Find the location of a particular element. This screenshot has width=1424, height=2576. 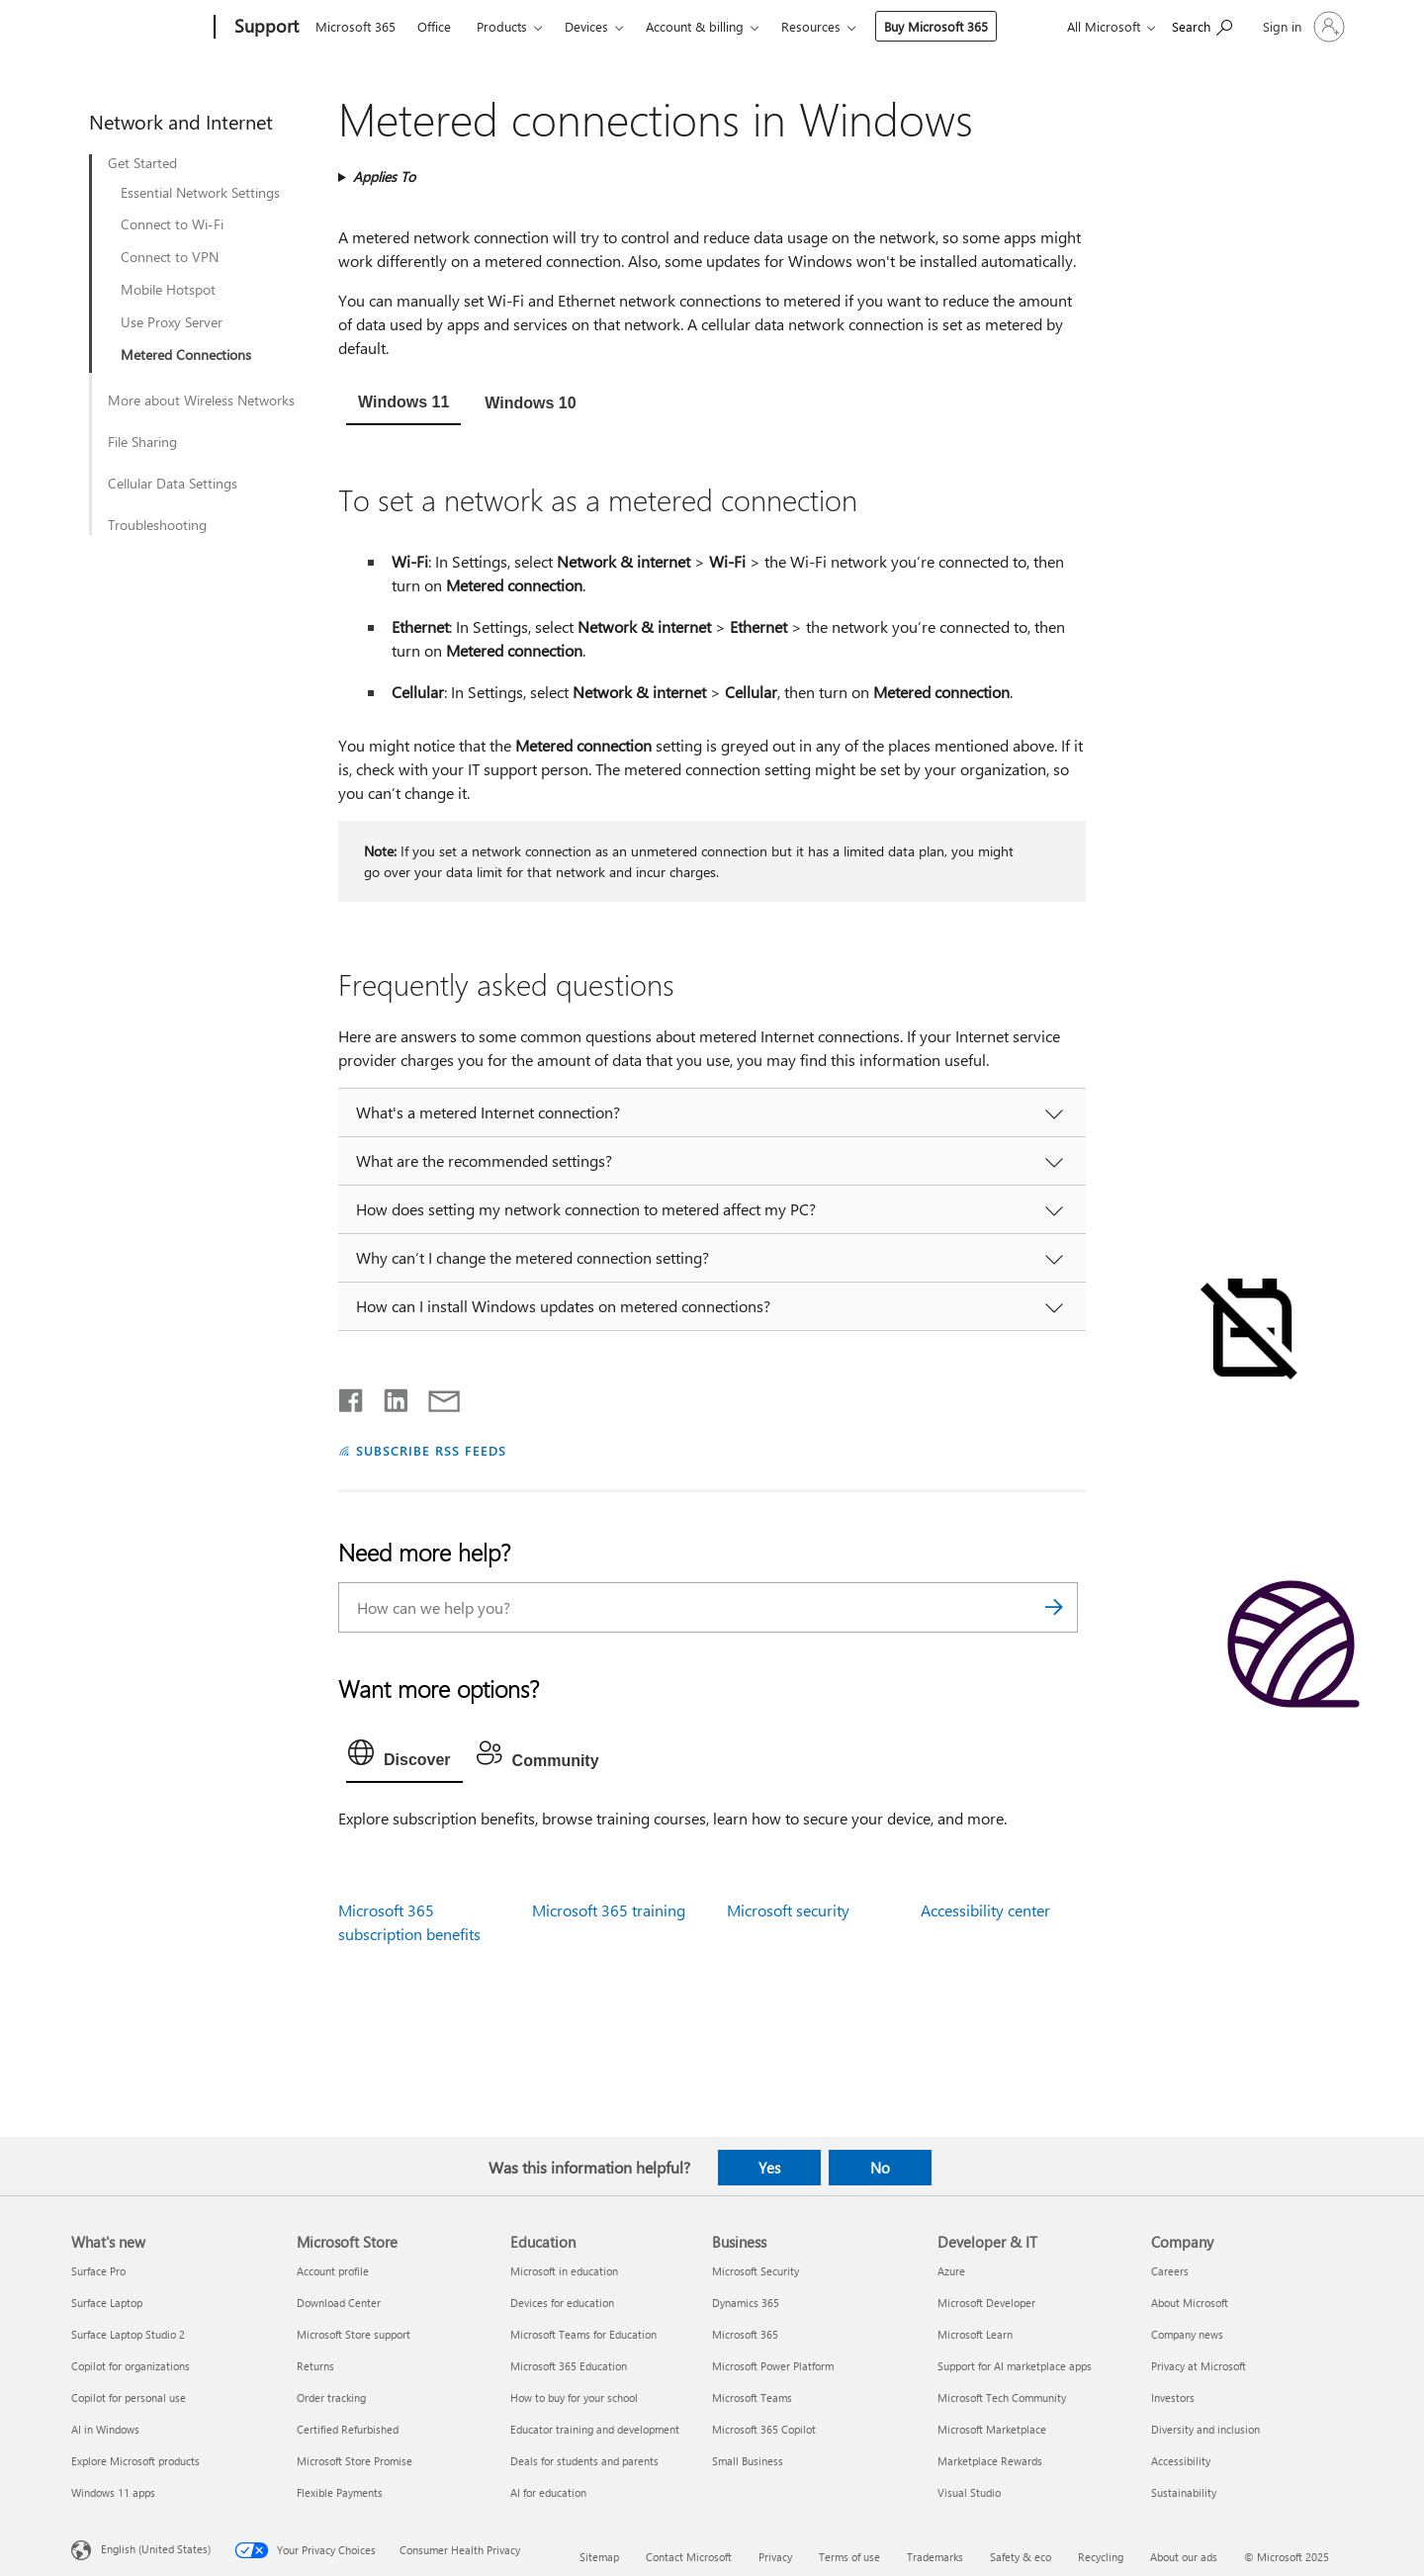

backpacks not allowed in this area is located at coordinates (1252, 1327).